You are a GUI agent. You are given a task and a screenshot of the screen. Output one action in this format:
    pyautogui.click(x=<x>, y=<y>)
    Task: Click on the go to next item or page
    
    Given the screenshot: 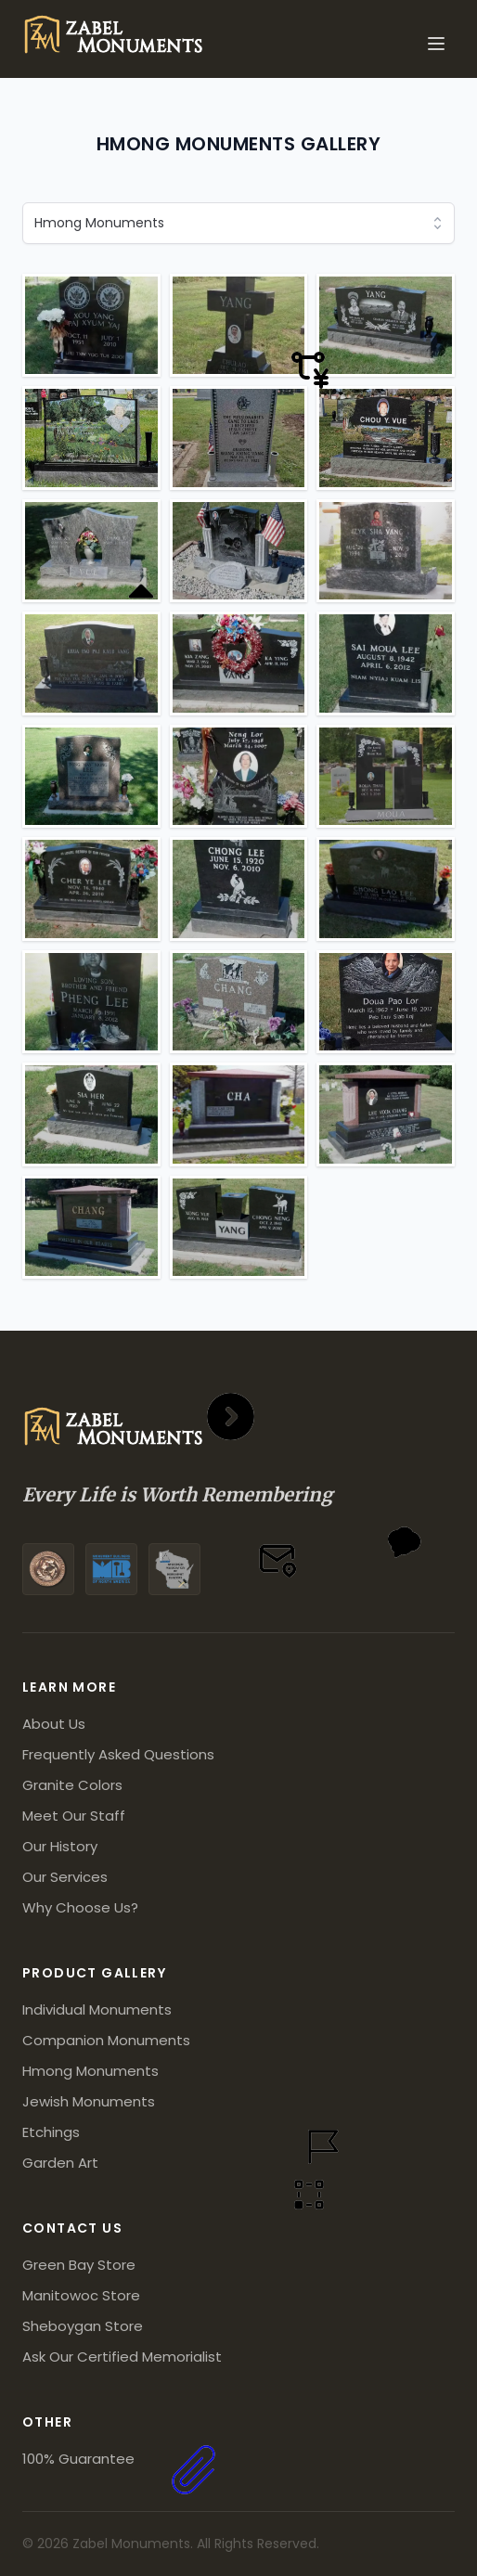 What is the action you would take?
    pyautogui.click(x=230, y=1416)
    